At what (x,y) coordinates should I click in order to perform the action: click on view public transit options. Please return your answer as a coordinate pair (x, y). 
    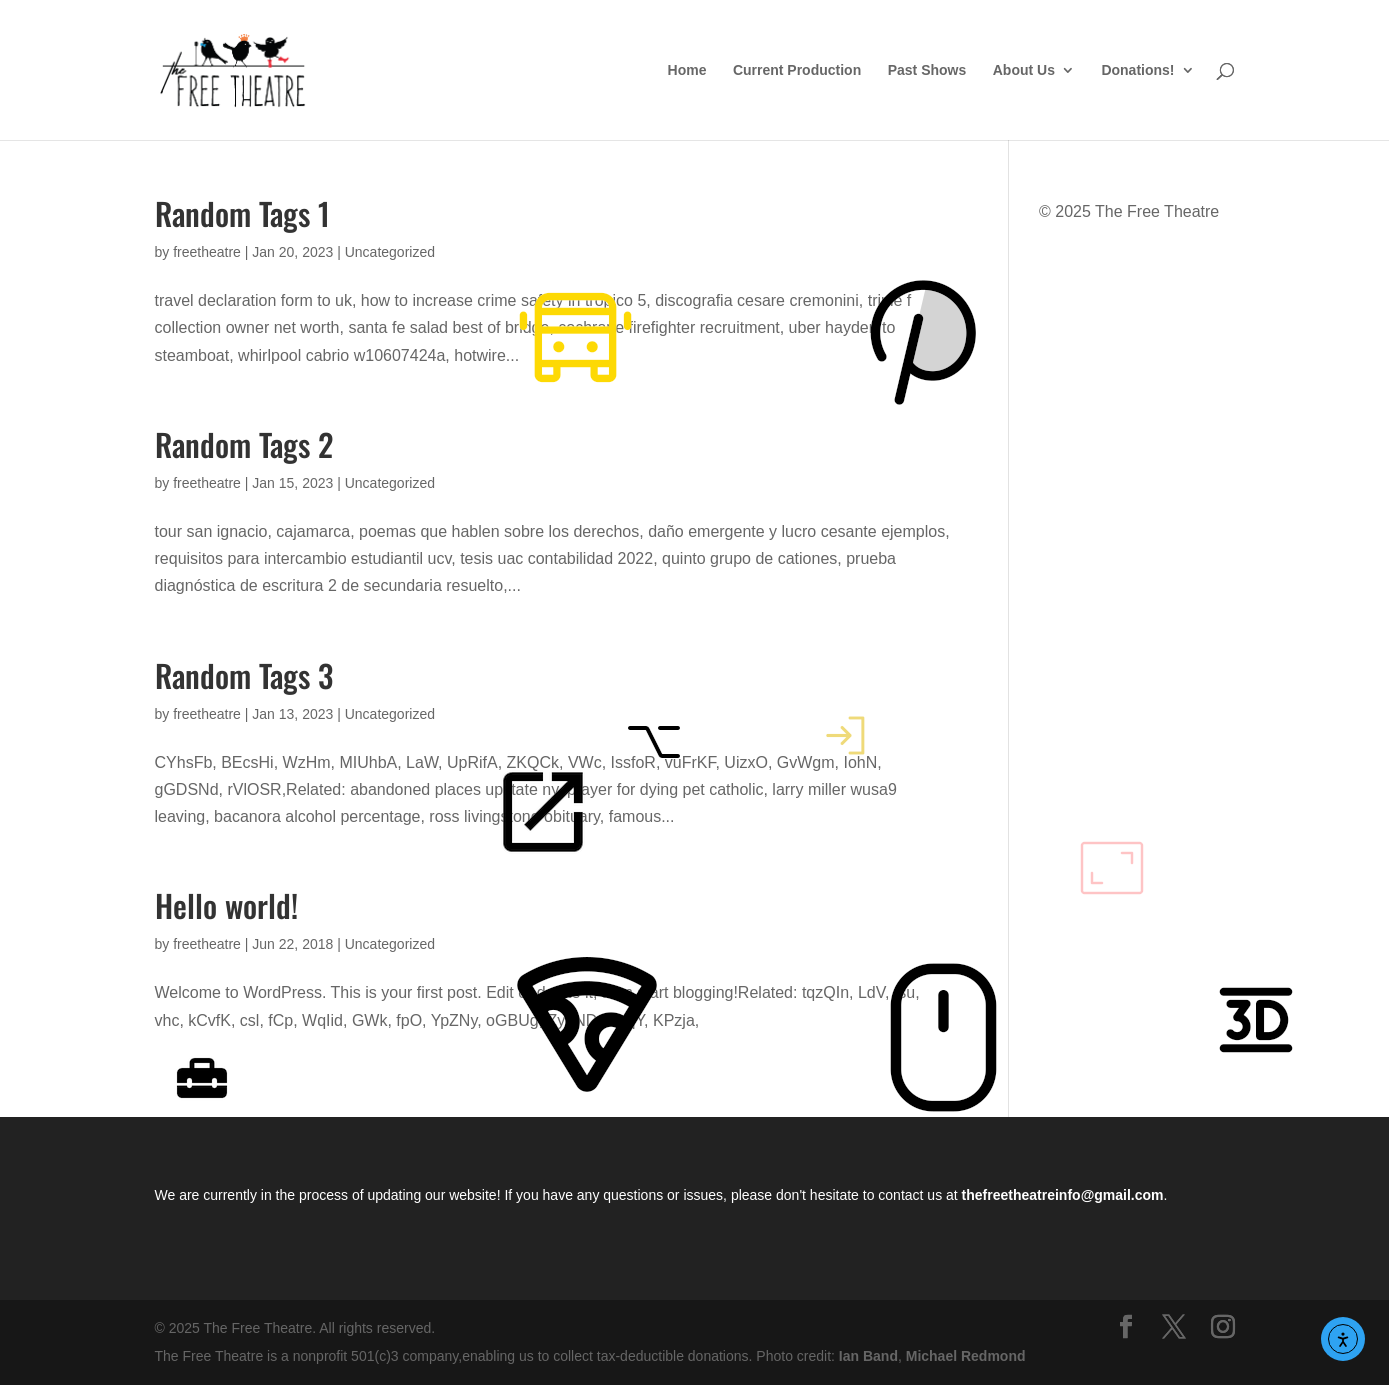
    Looking at the image, I should click on (575, 337).